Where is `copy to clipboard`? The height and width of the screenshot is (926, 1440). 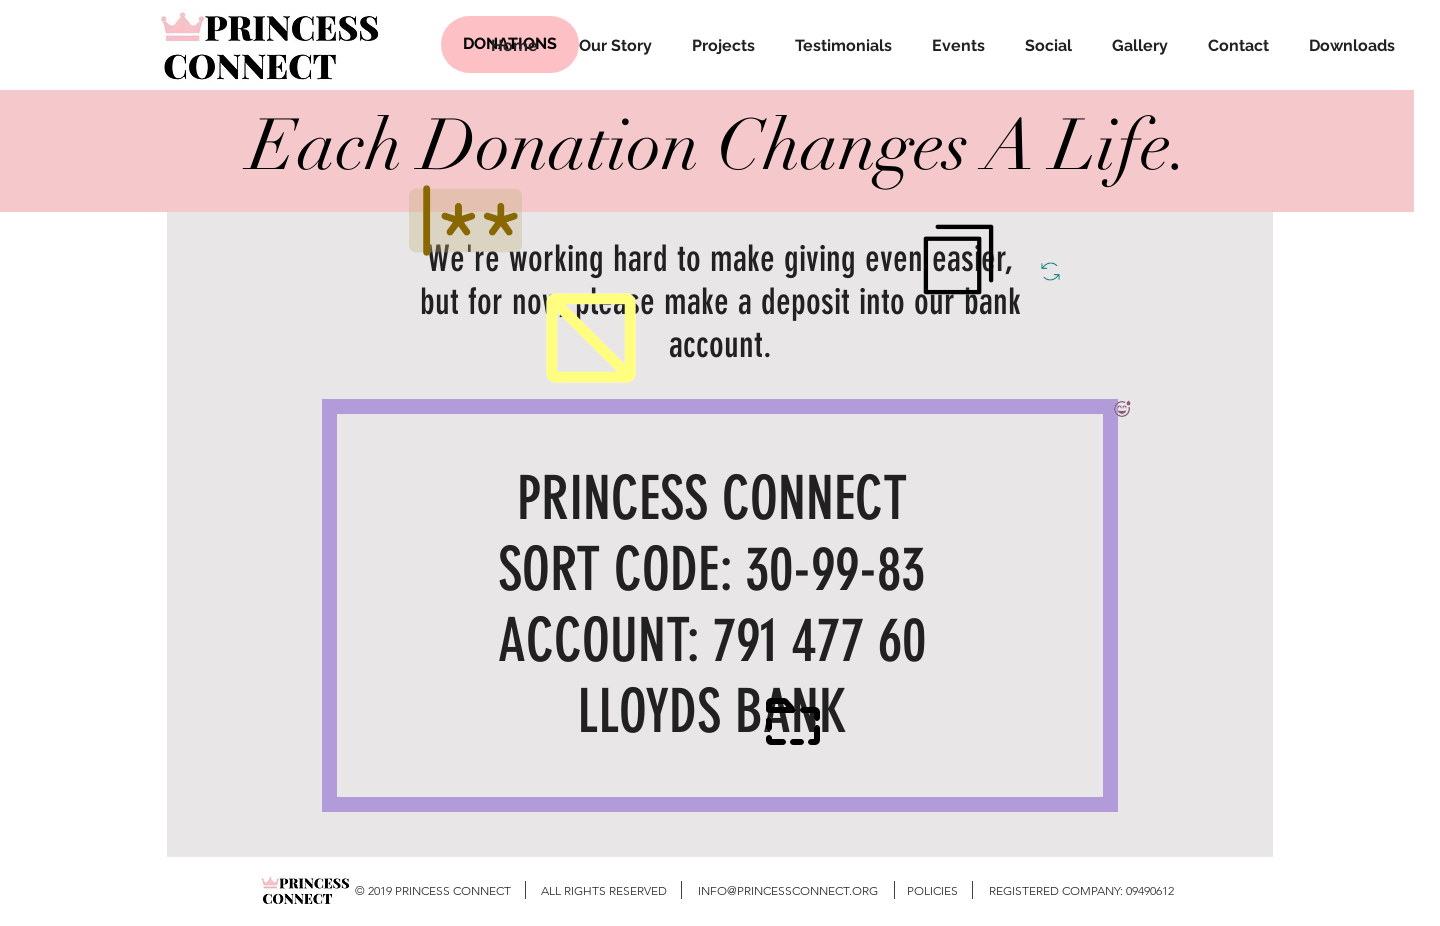 copy to clipboard is located at coordinates (958, 259).